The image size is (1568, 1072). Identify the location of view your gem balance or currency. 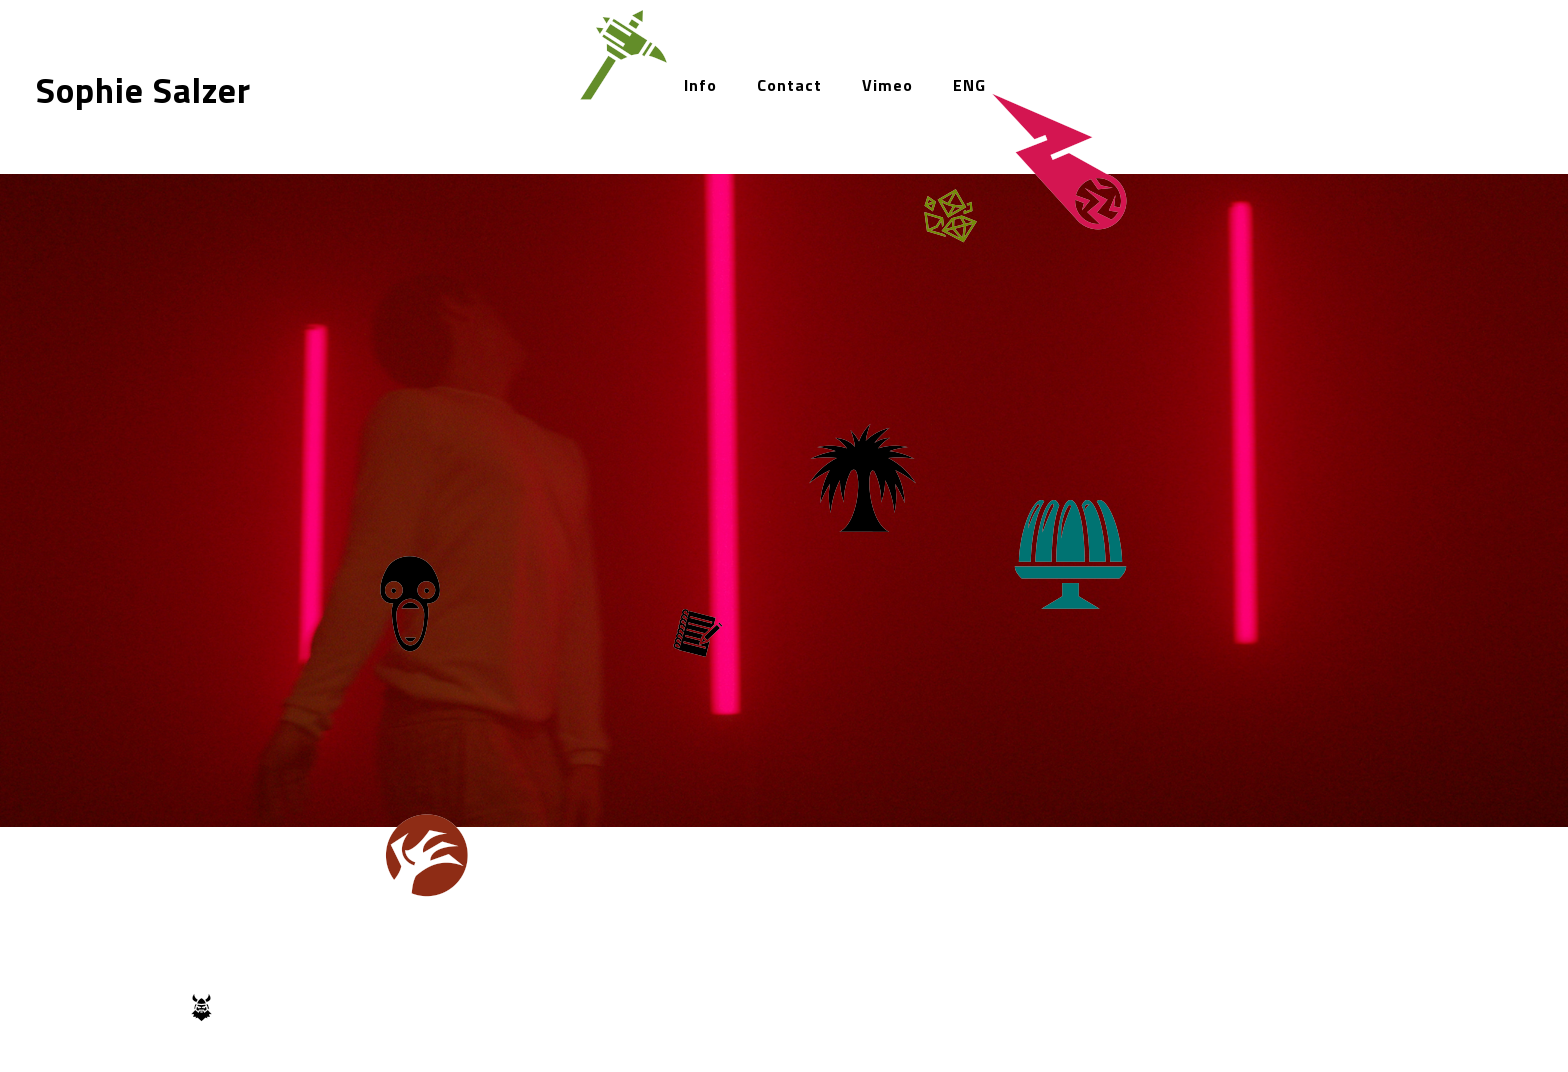
(950, 215).